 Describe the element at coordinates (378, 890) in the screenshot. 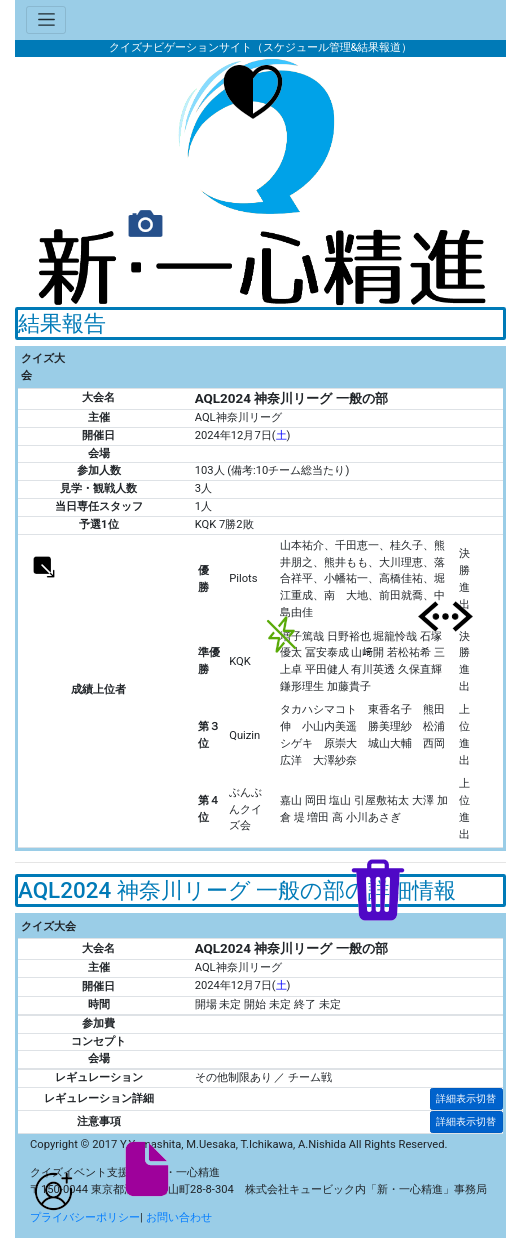

I see `delete selected item` at that location.